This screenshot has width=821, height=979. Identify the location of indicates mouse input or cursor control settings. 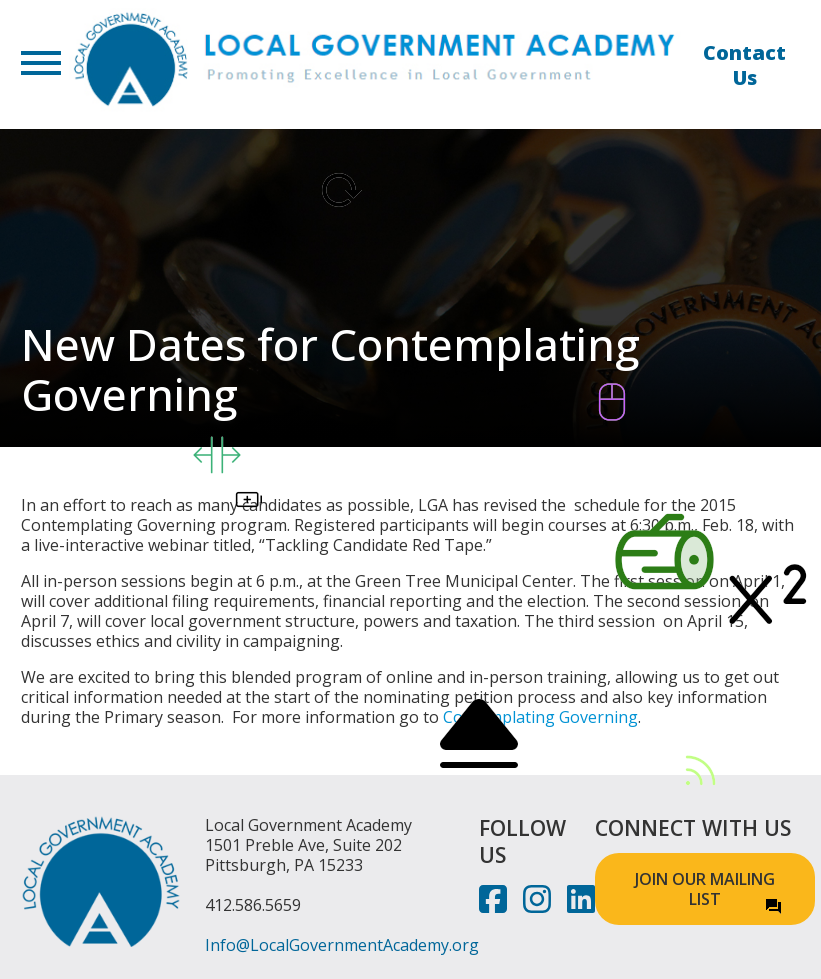
(612, 402).